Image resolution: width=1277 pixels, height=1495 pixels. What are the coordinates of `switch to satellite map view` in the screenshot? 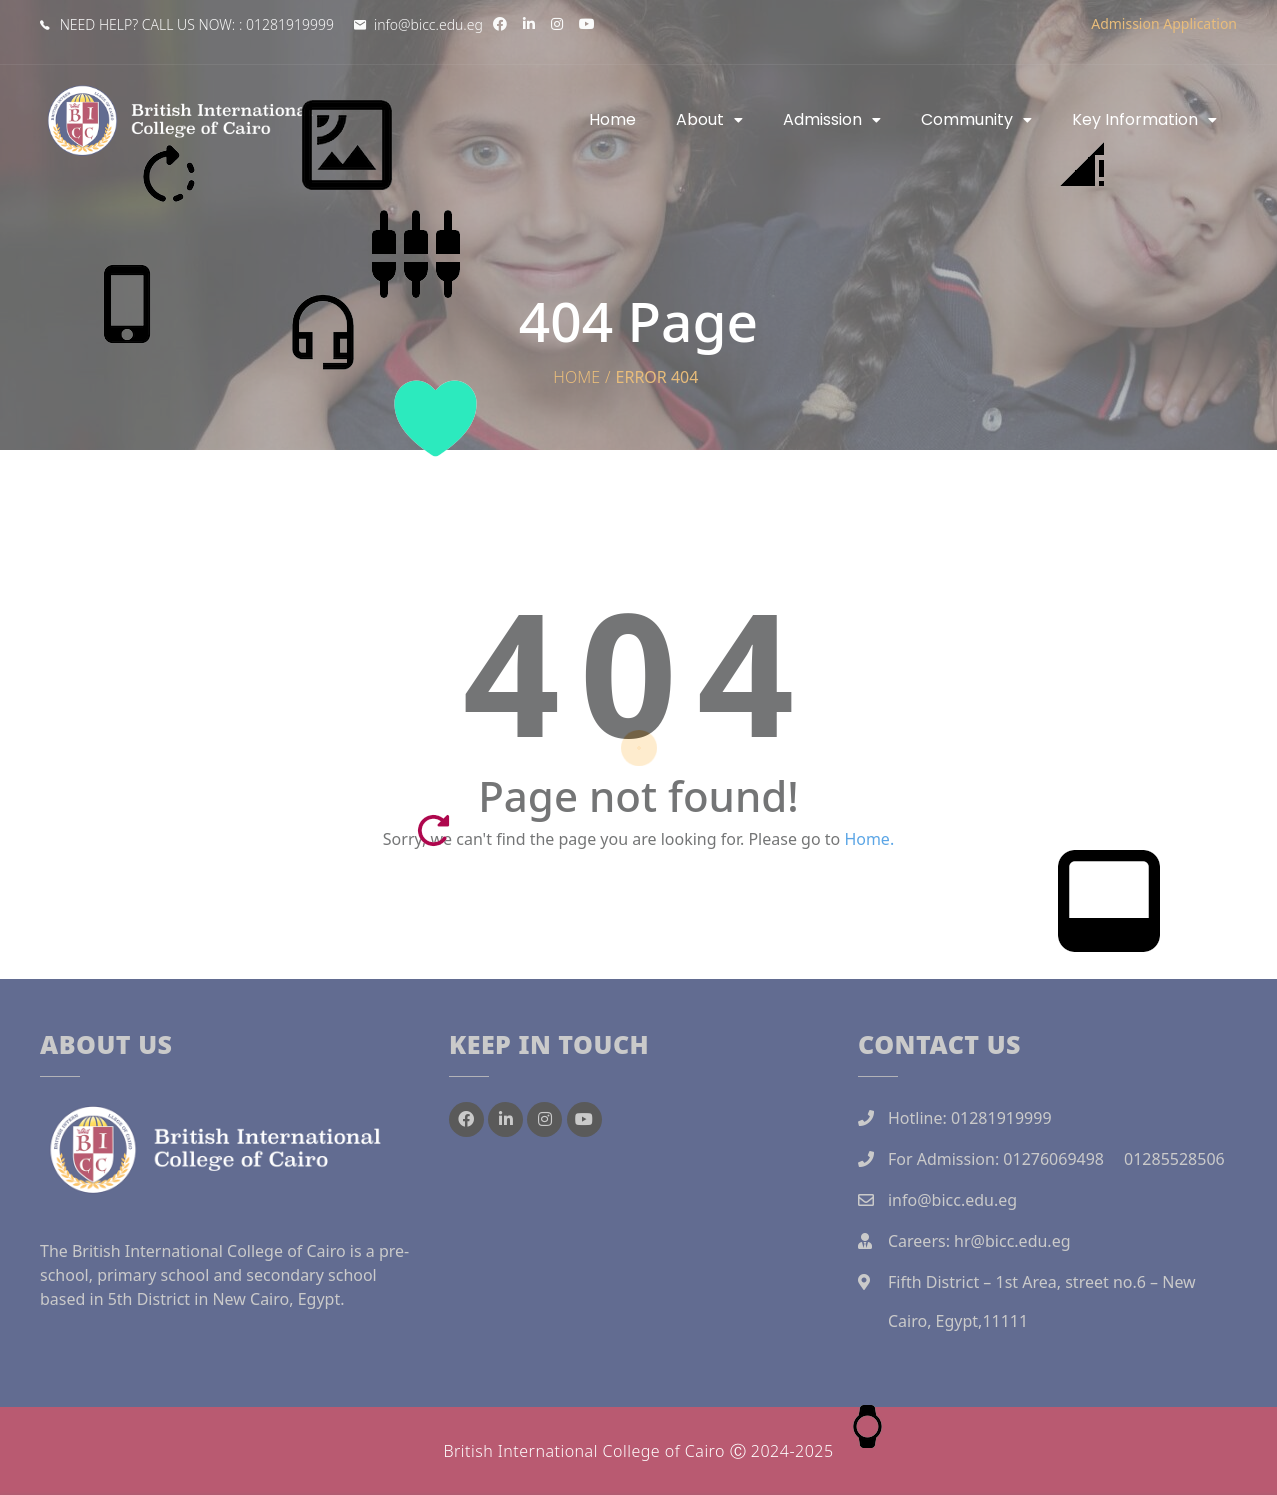 It's located at (347, 145).